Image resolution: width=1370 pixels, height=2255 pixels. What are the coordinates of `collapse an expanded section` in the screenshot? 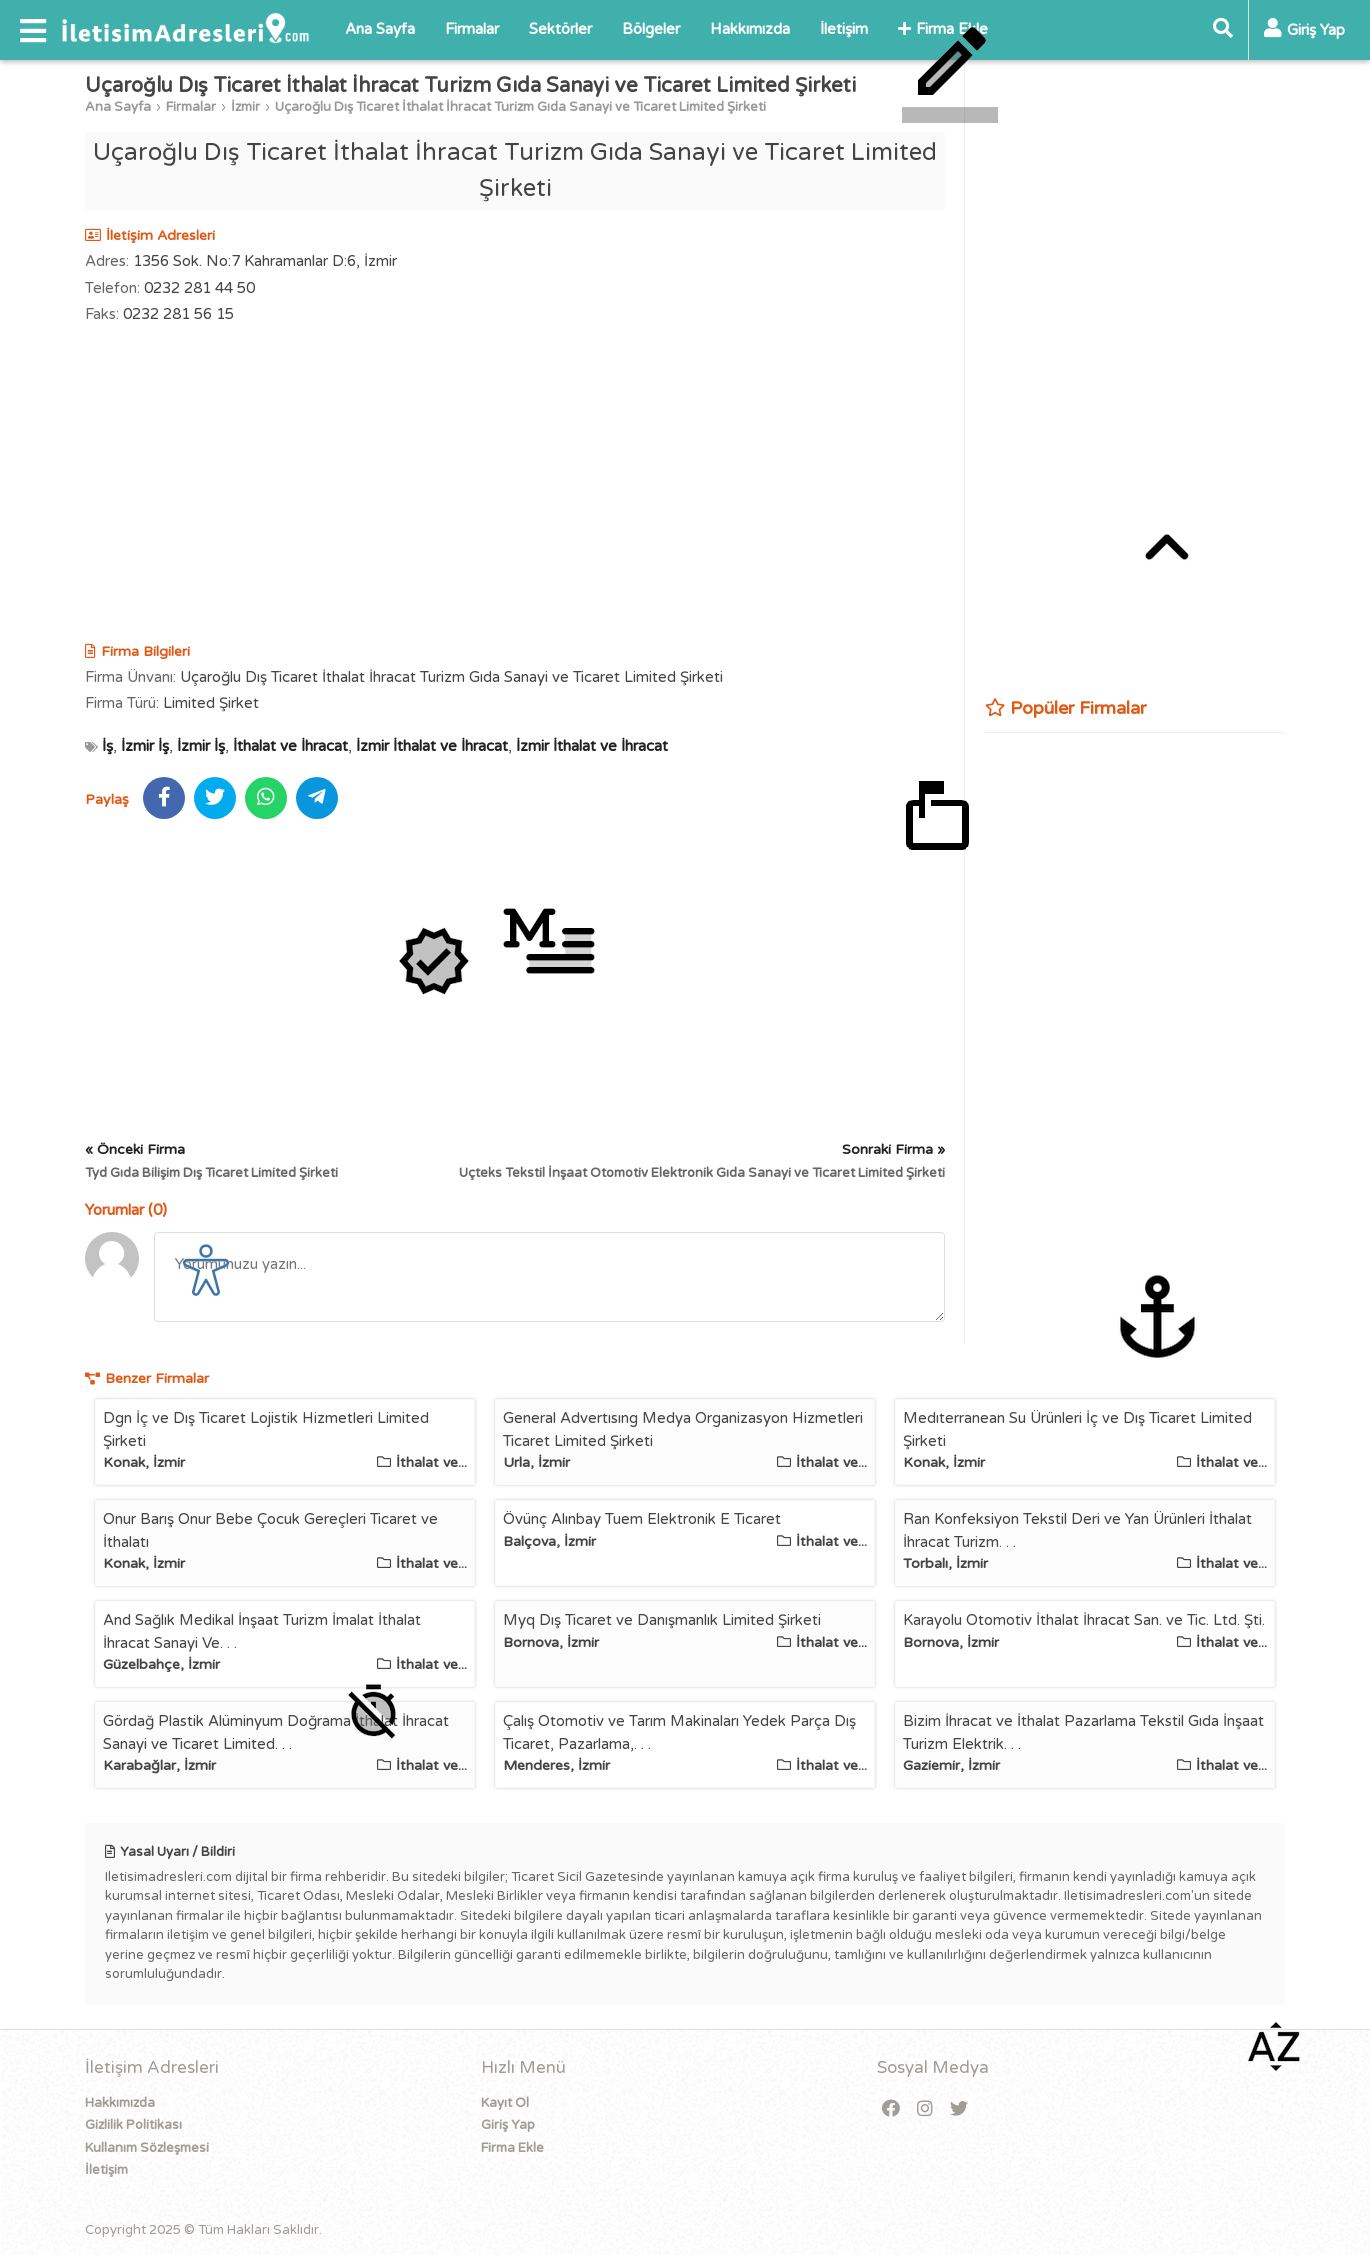 It's located at (1167, 548).